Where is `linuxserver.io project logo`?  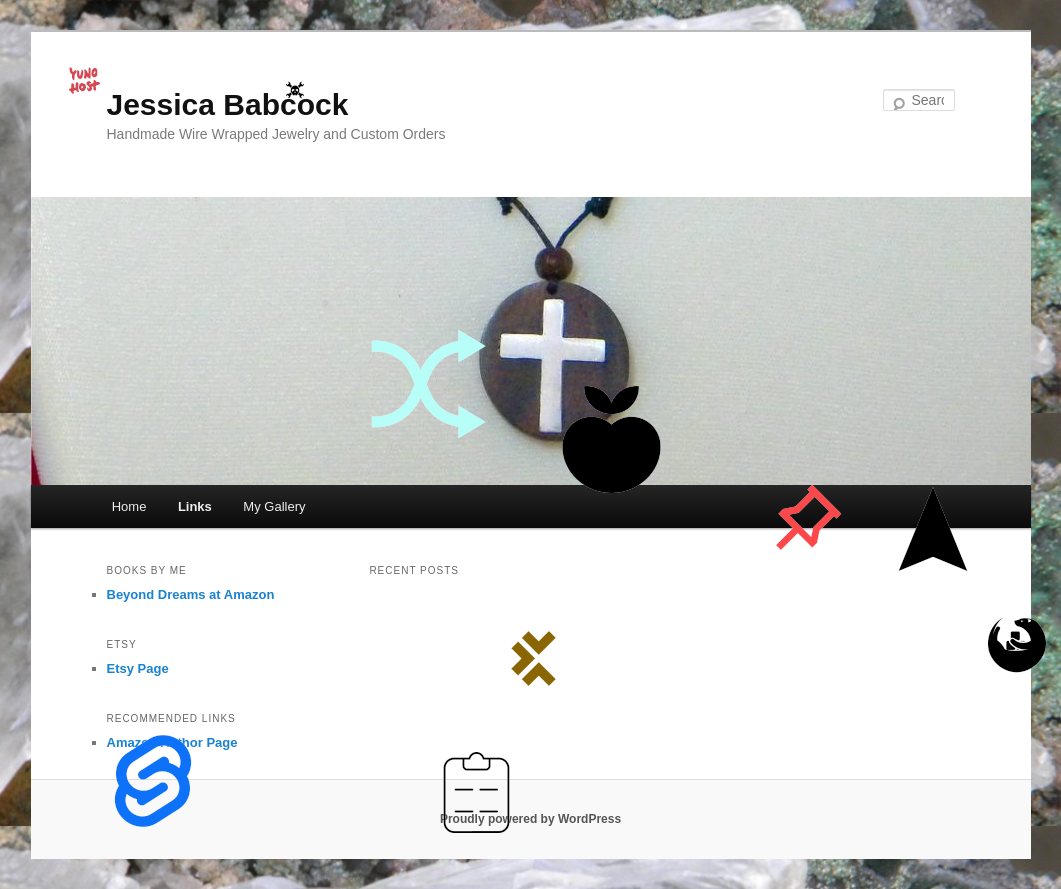 linuxserver.io project logo is located at coordinates (1017, 645).